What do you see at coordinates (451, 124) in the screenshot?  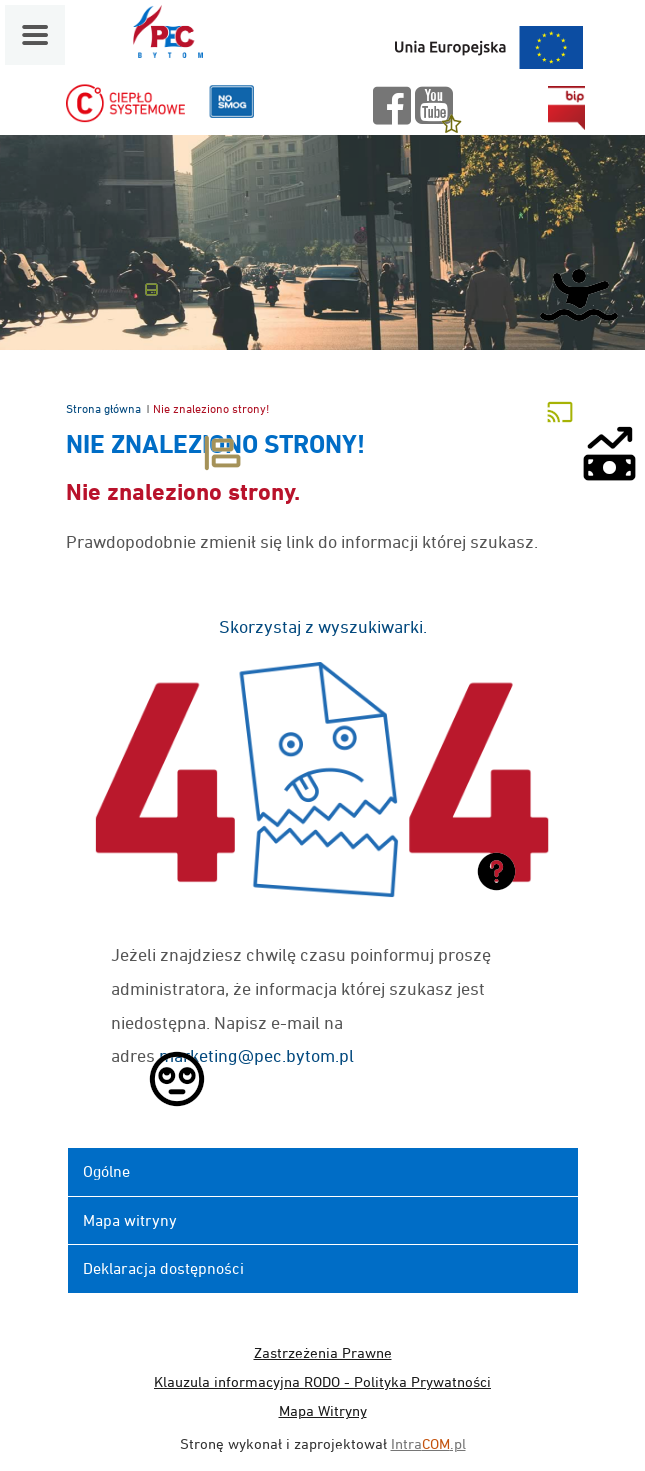 I see `indicates a partial or half-star rating` at bounding box center [451, 124].